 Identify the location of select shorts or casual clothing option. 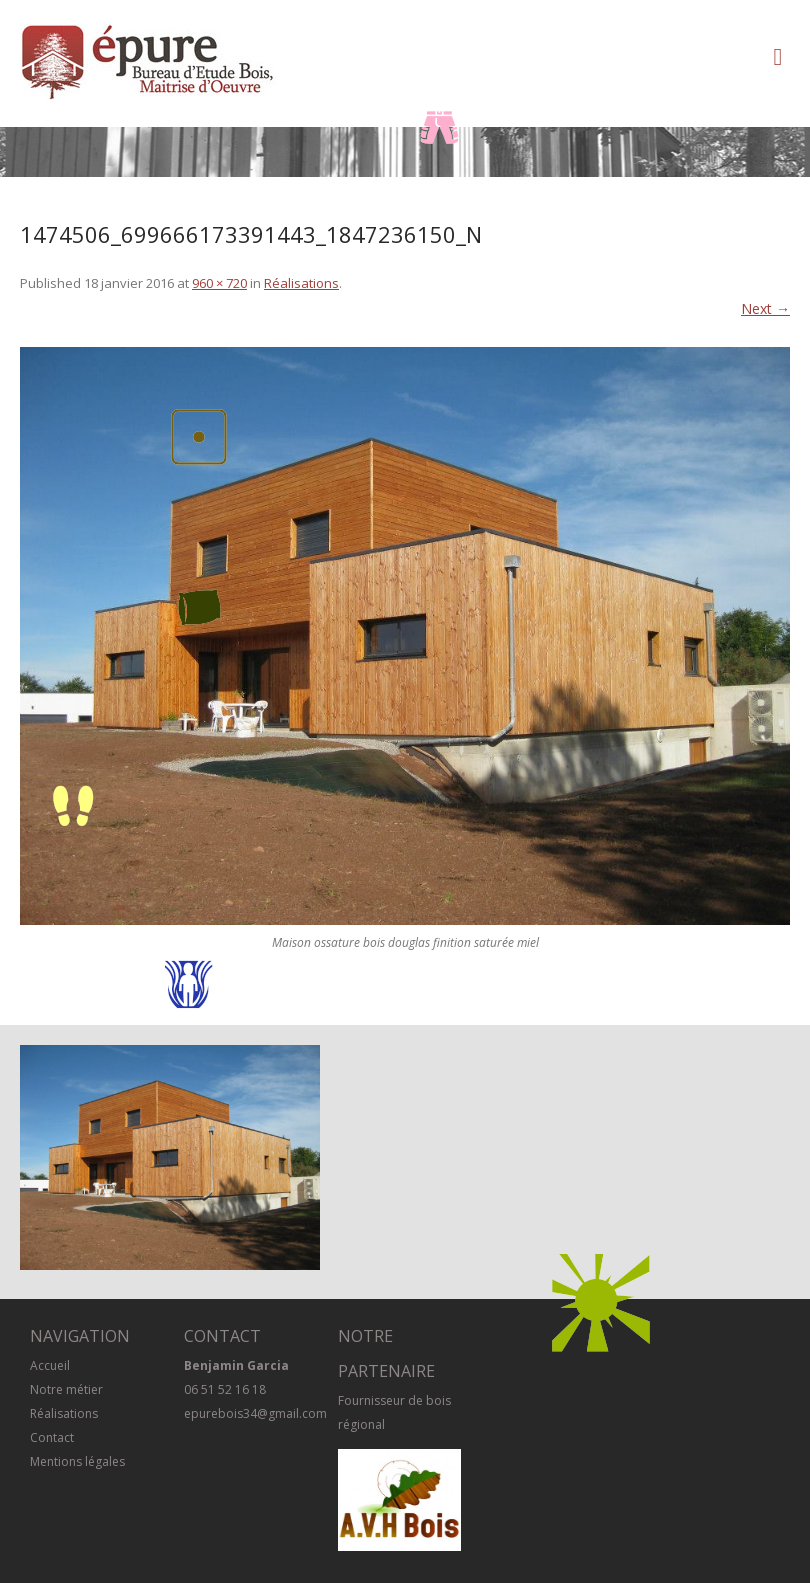
(439, 127).